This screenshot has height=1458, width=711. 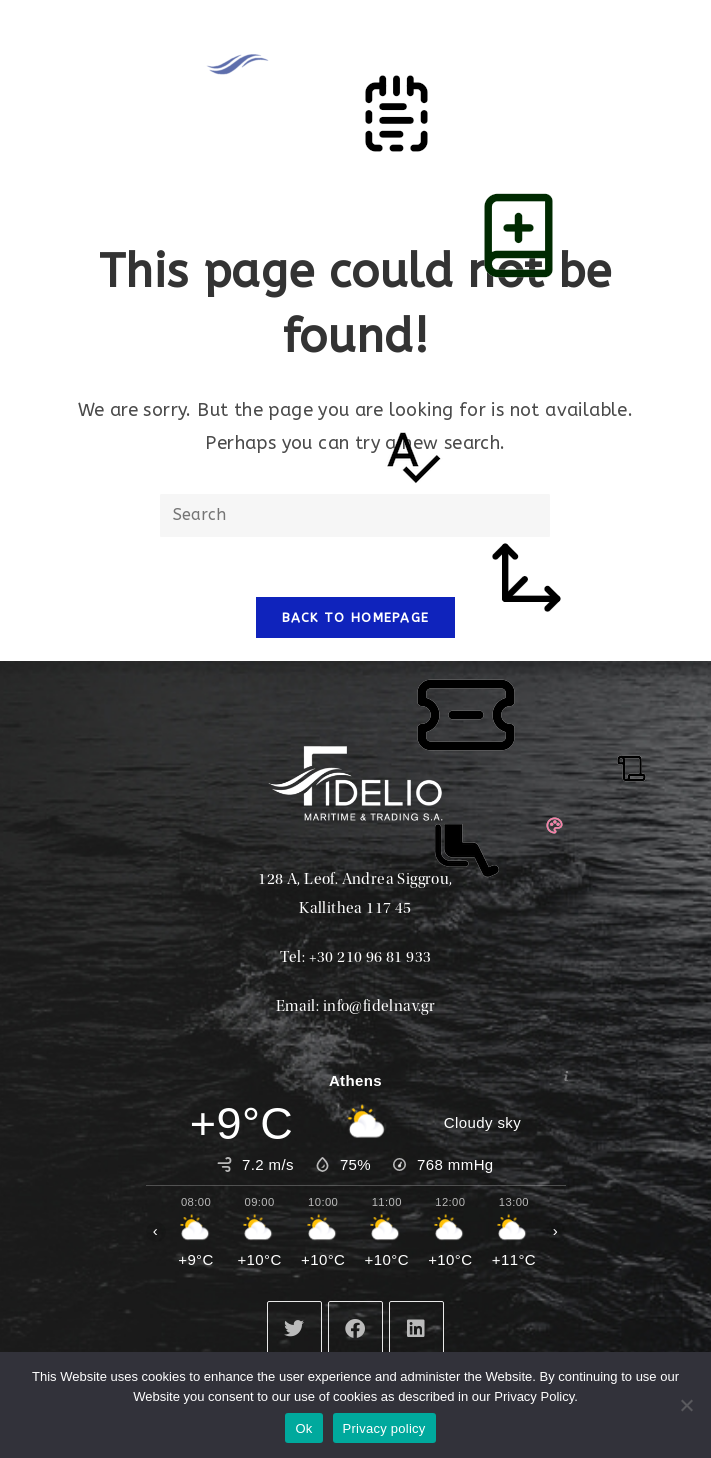 I want to click on move or transform object in 3d space, so click(x=528, y=576).